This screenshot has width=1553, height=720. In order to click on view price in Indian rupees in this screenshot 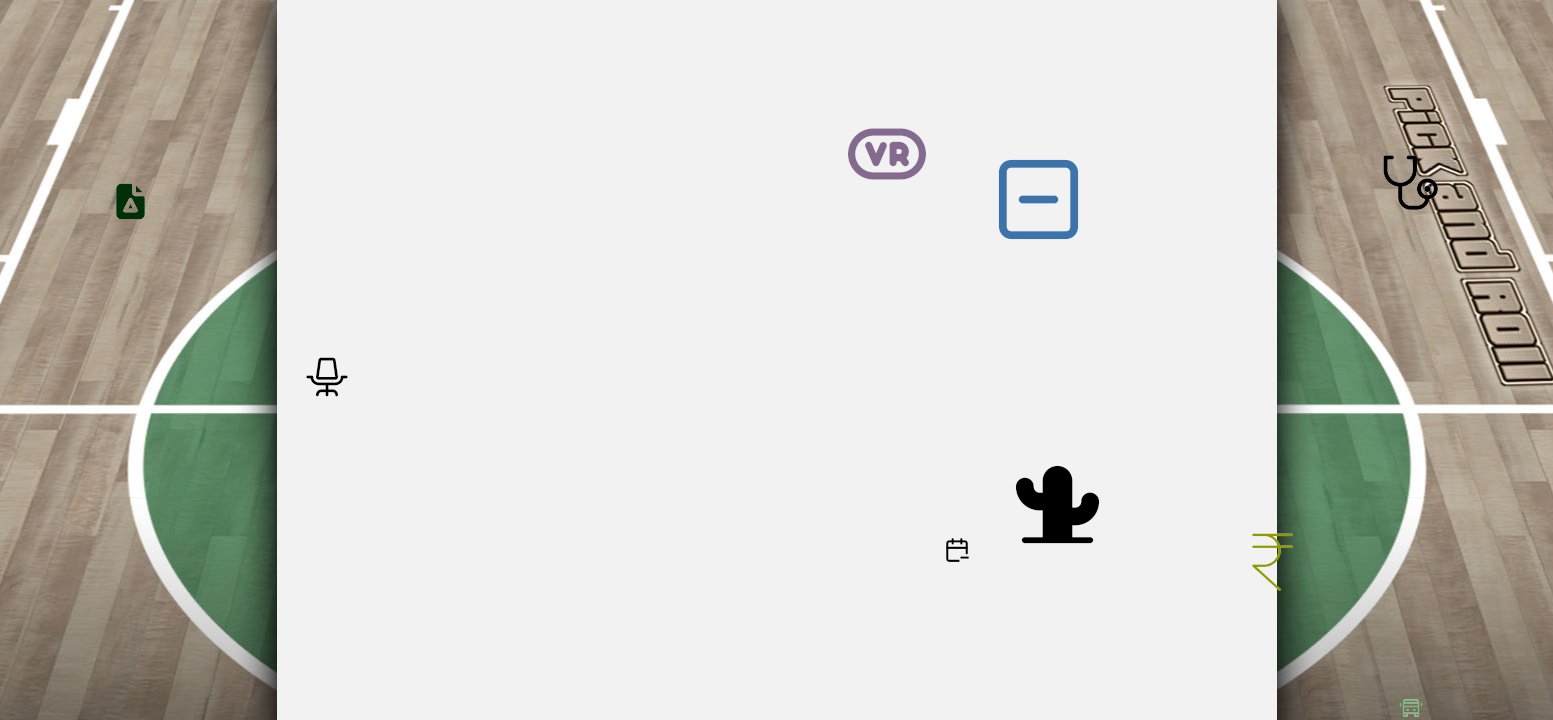, I will do `click(1270, 561)`.